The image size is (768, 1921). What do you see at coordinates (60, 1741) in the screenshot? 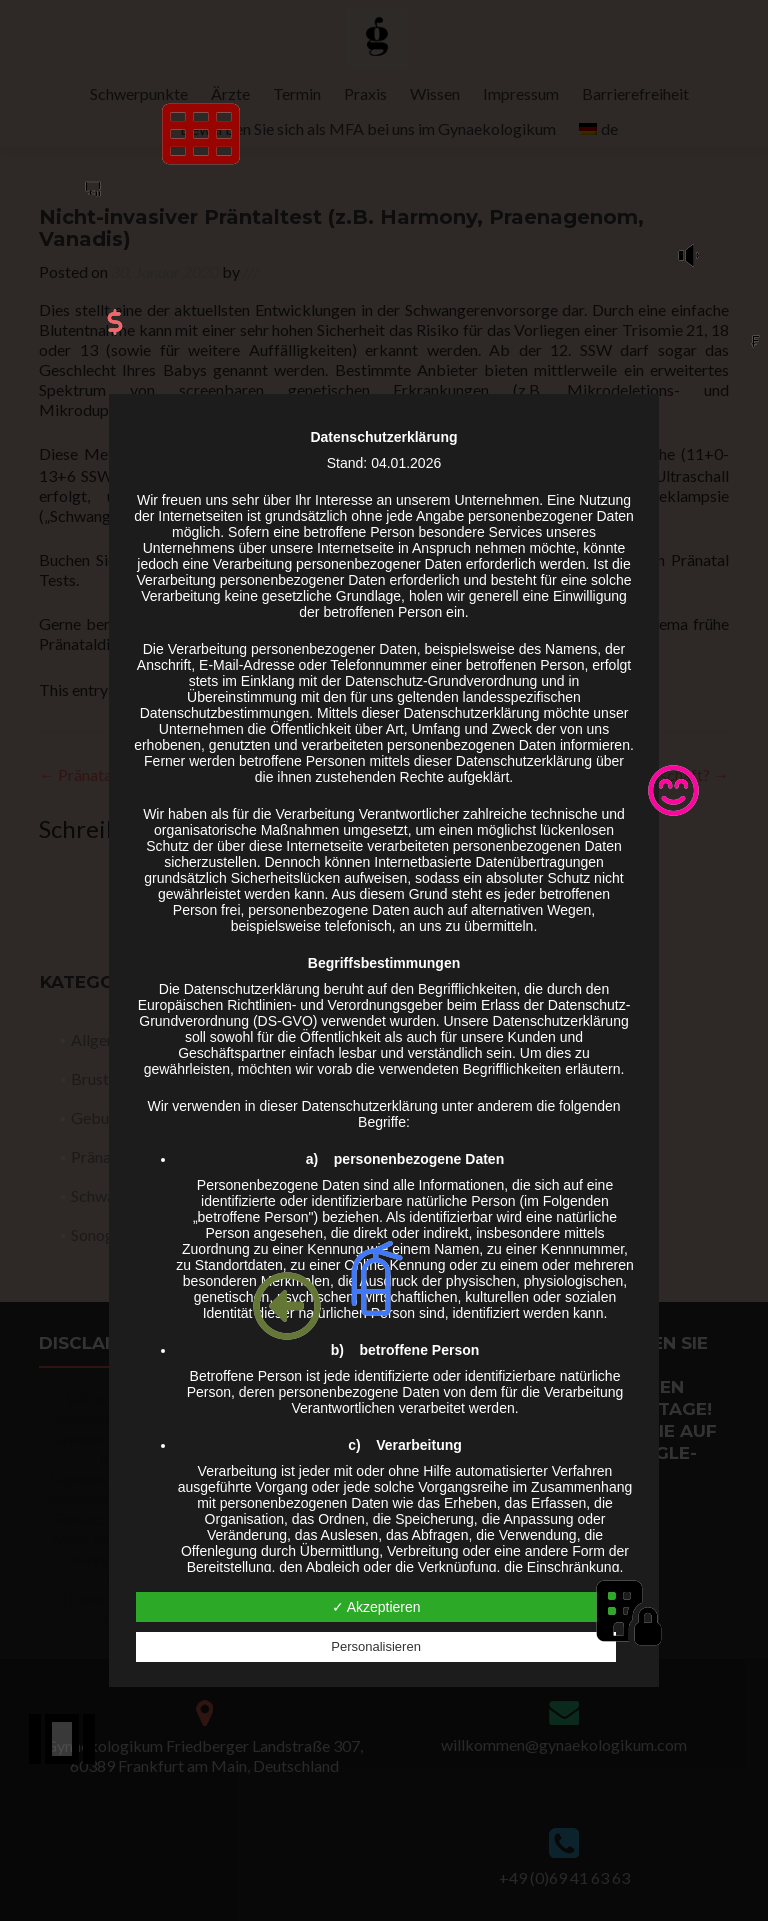
I see `switch to array or column view layout` at bounding box center [60, 1741].